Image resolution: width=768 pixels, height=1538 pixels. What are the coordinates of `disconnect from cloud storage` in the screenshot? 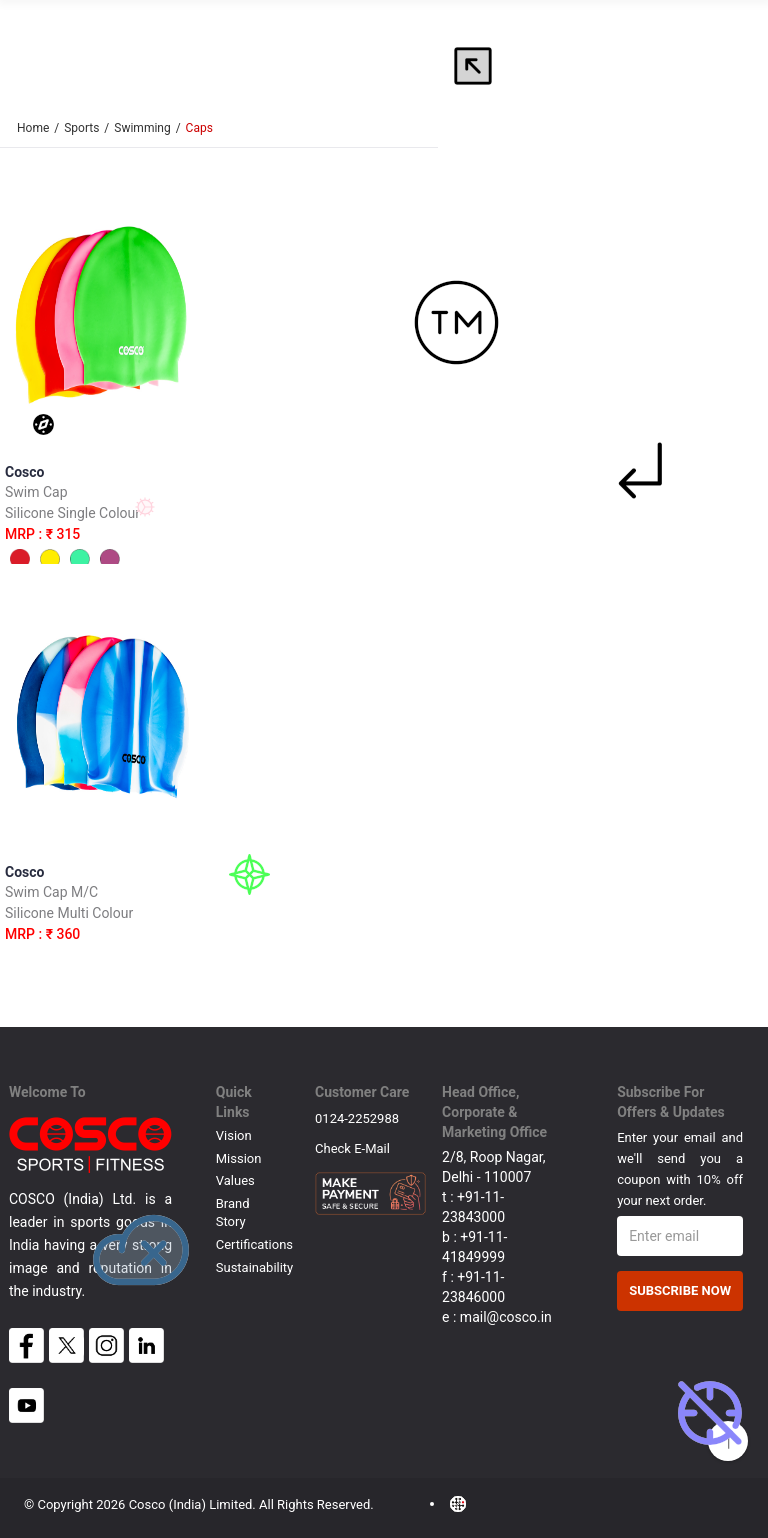 It's located at (141, 1250).